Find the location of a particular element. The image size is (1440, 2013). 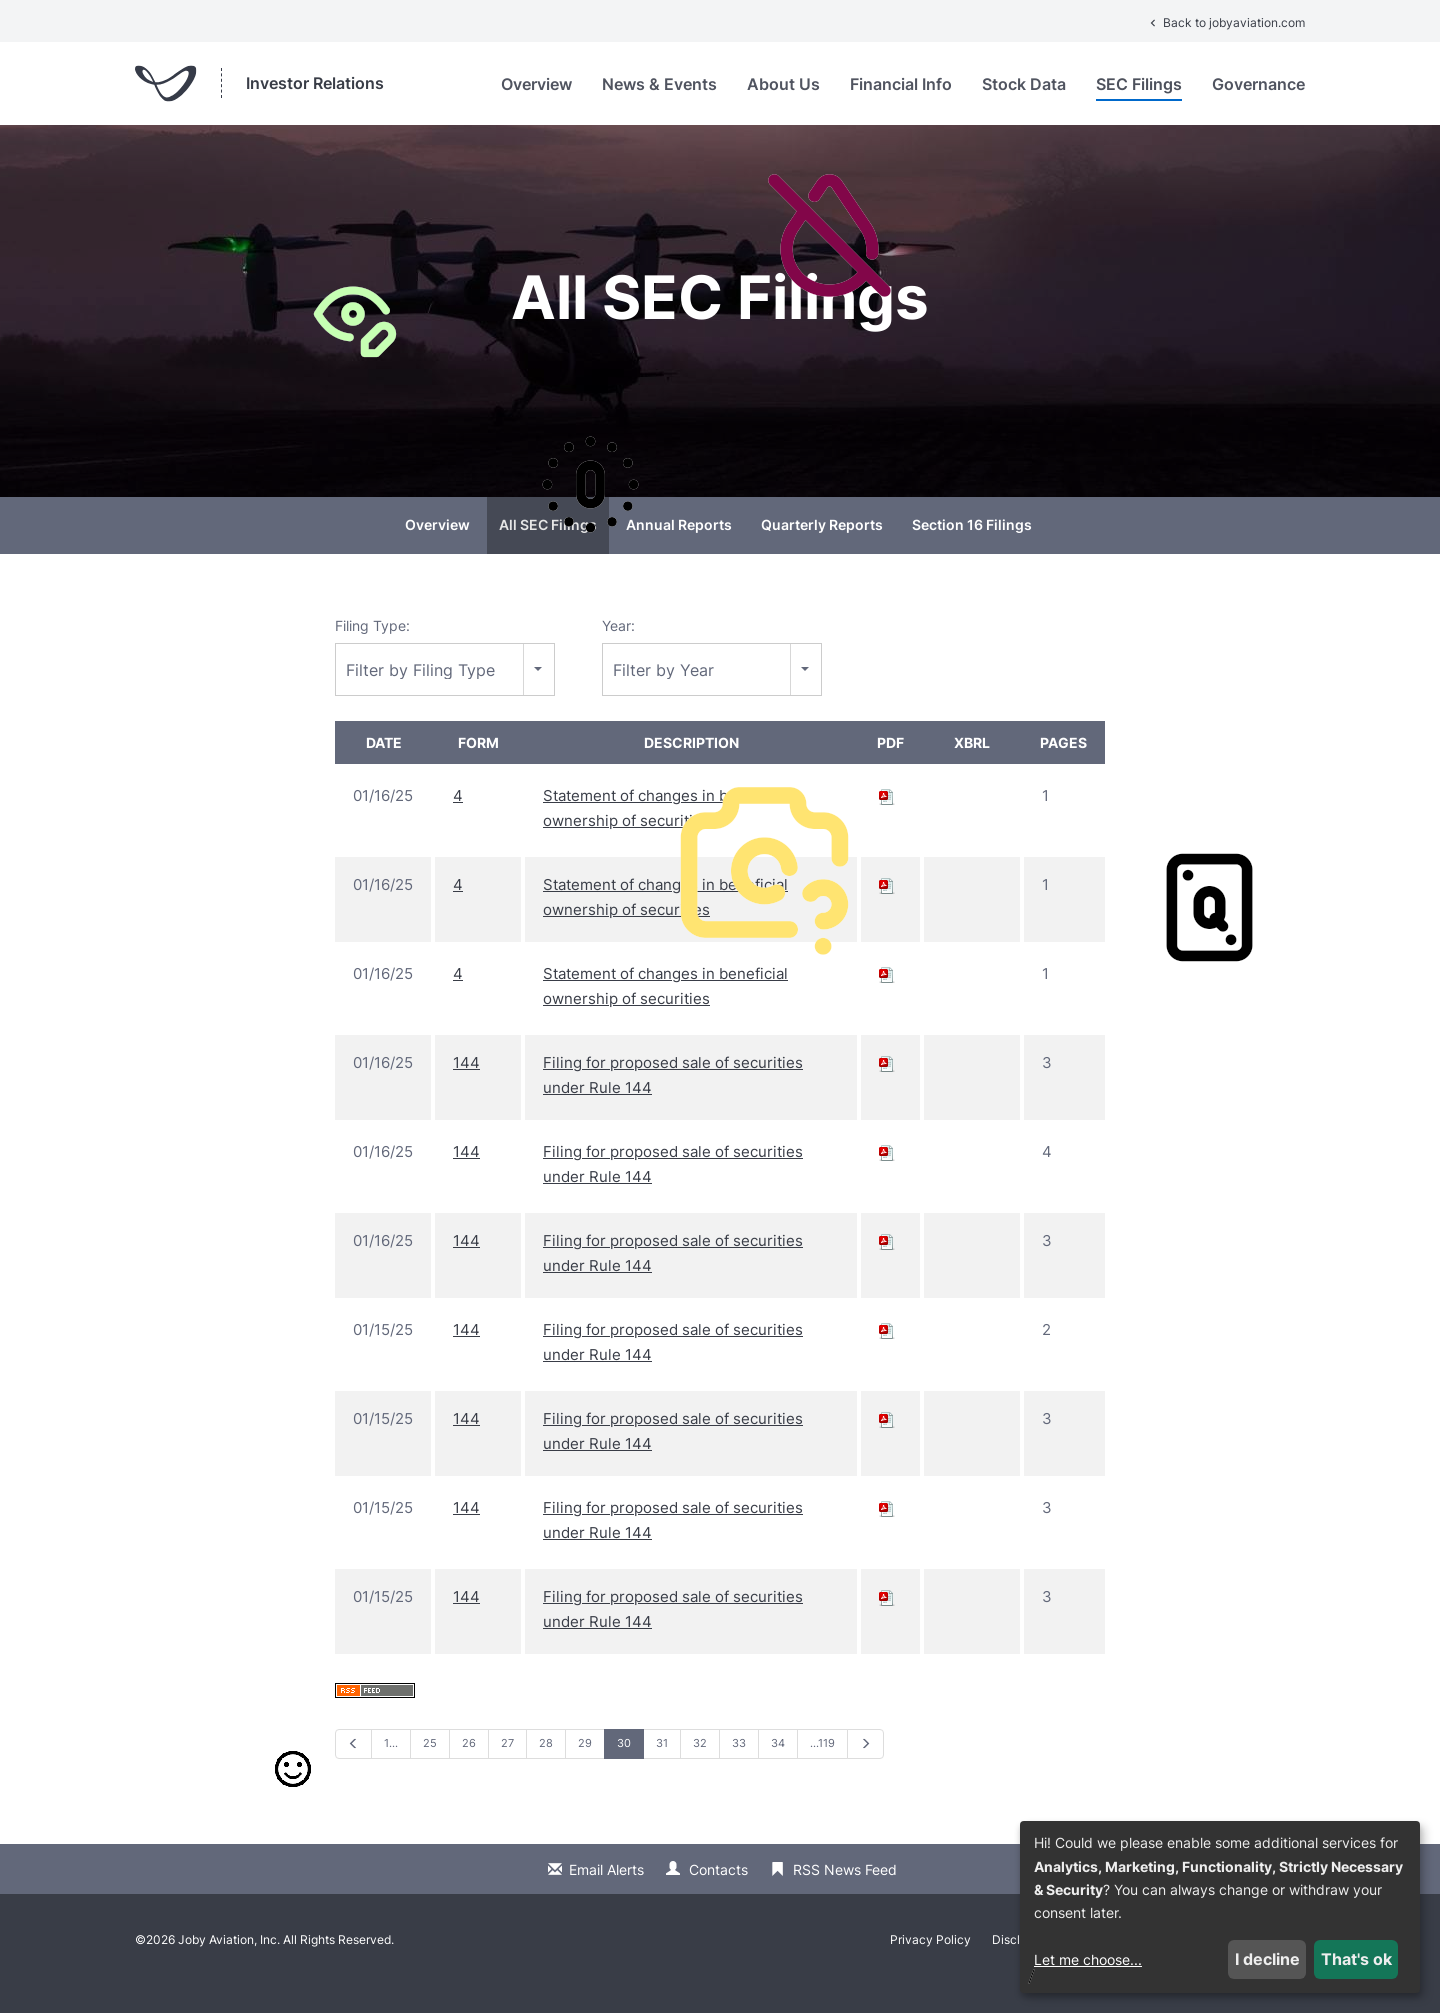

edit visibility settings is located at coordinates (353, 314).